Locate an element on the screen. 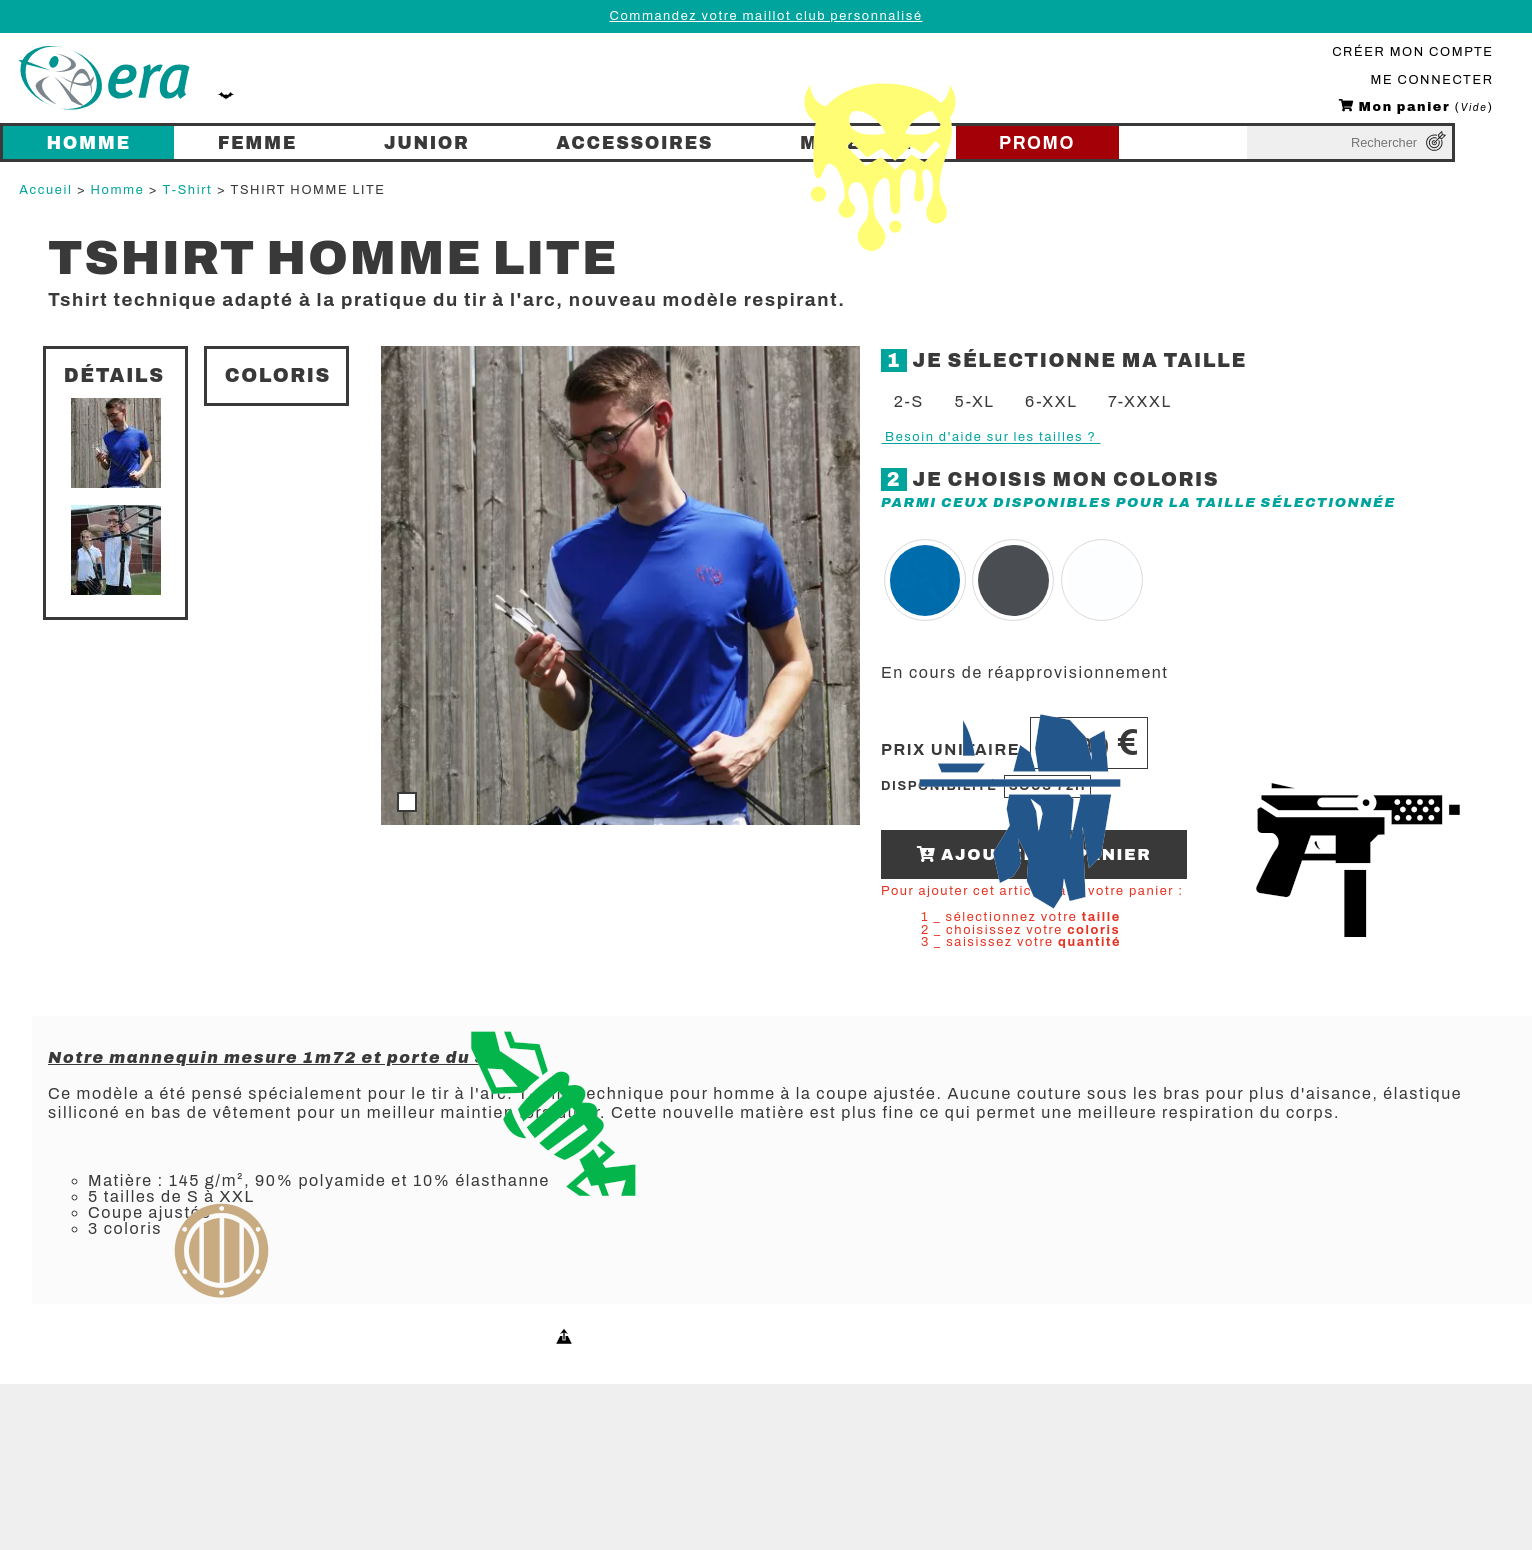 This screenshot has width=1532, height=1550. access defense or protection settings is located at coordinates (221, 1250).